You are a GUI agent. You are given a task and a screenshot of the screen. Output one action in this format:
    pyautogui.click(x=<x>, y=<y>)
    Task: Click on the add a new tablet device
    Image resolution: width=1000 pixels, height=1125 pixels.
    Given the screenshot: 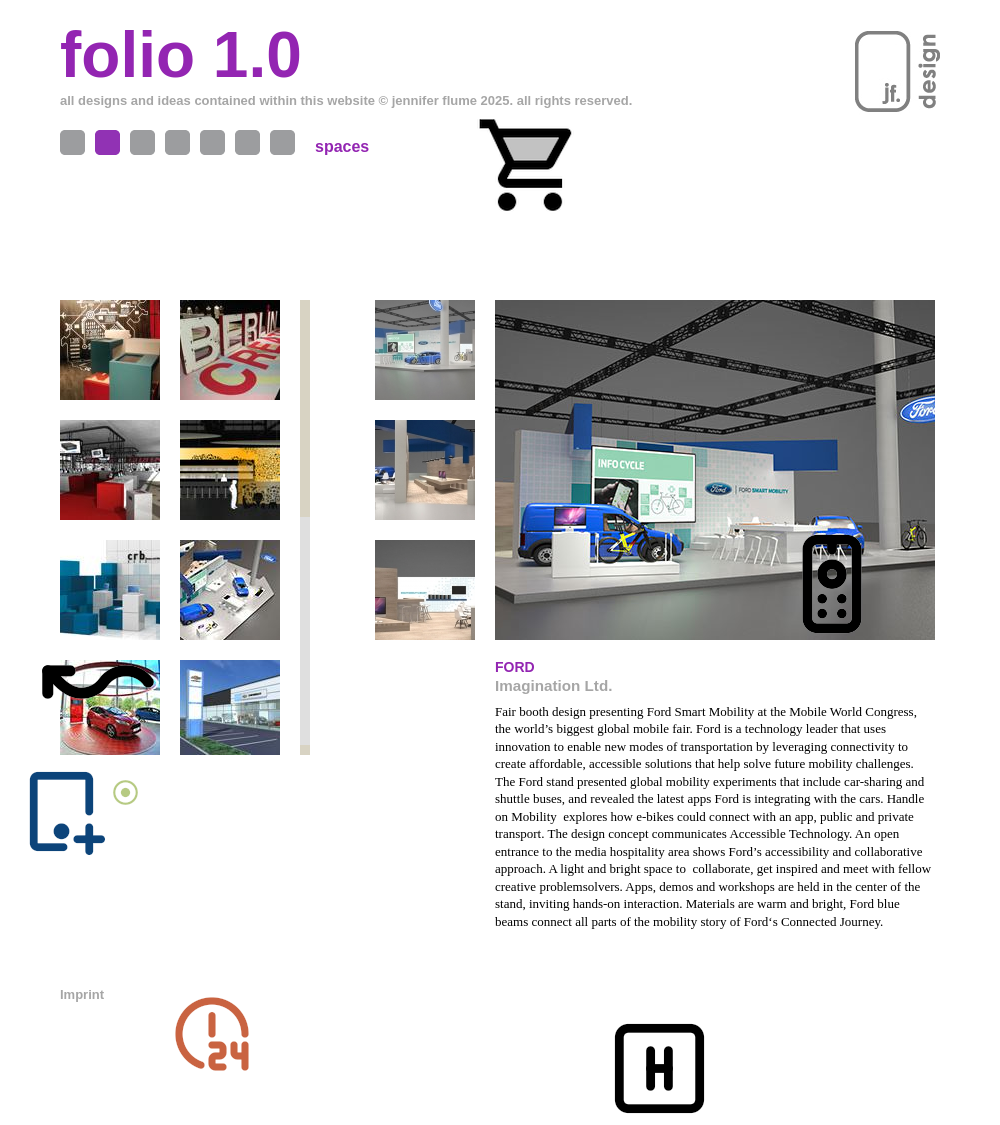 What is the action you would take?
    pyautogui.click(x=61, y=811)
    